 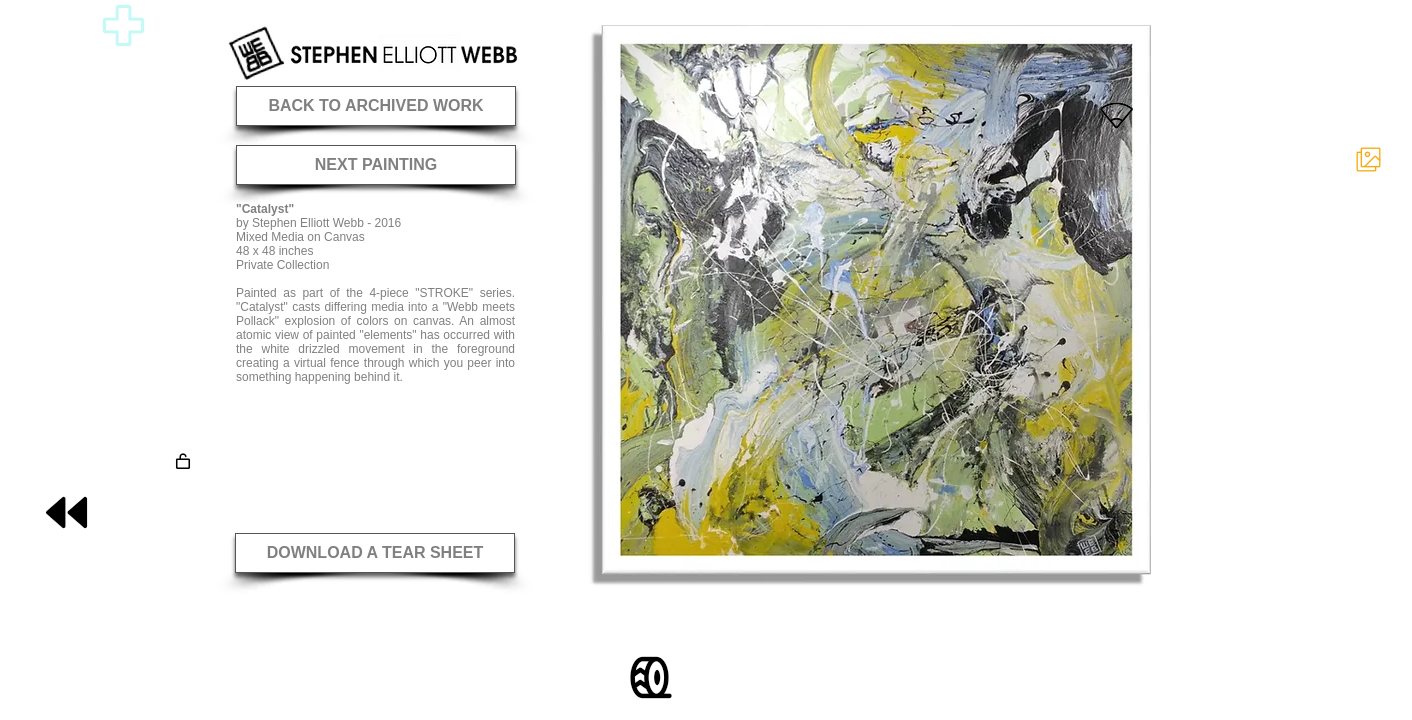 I want to click on view tire pressure or status, so click(x=649, y=677).